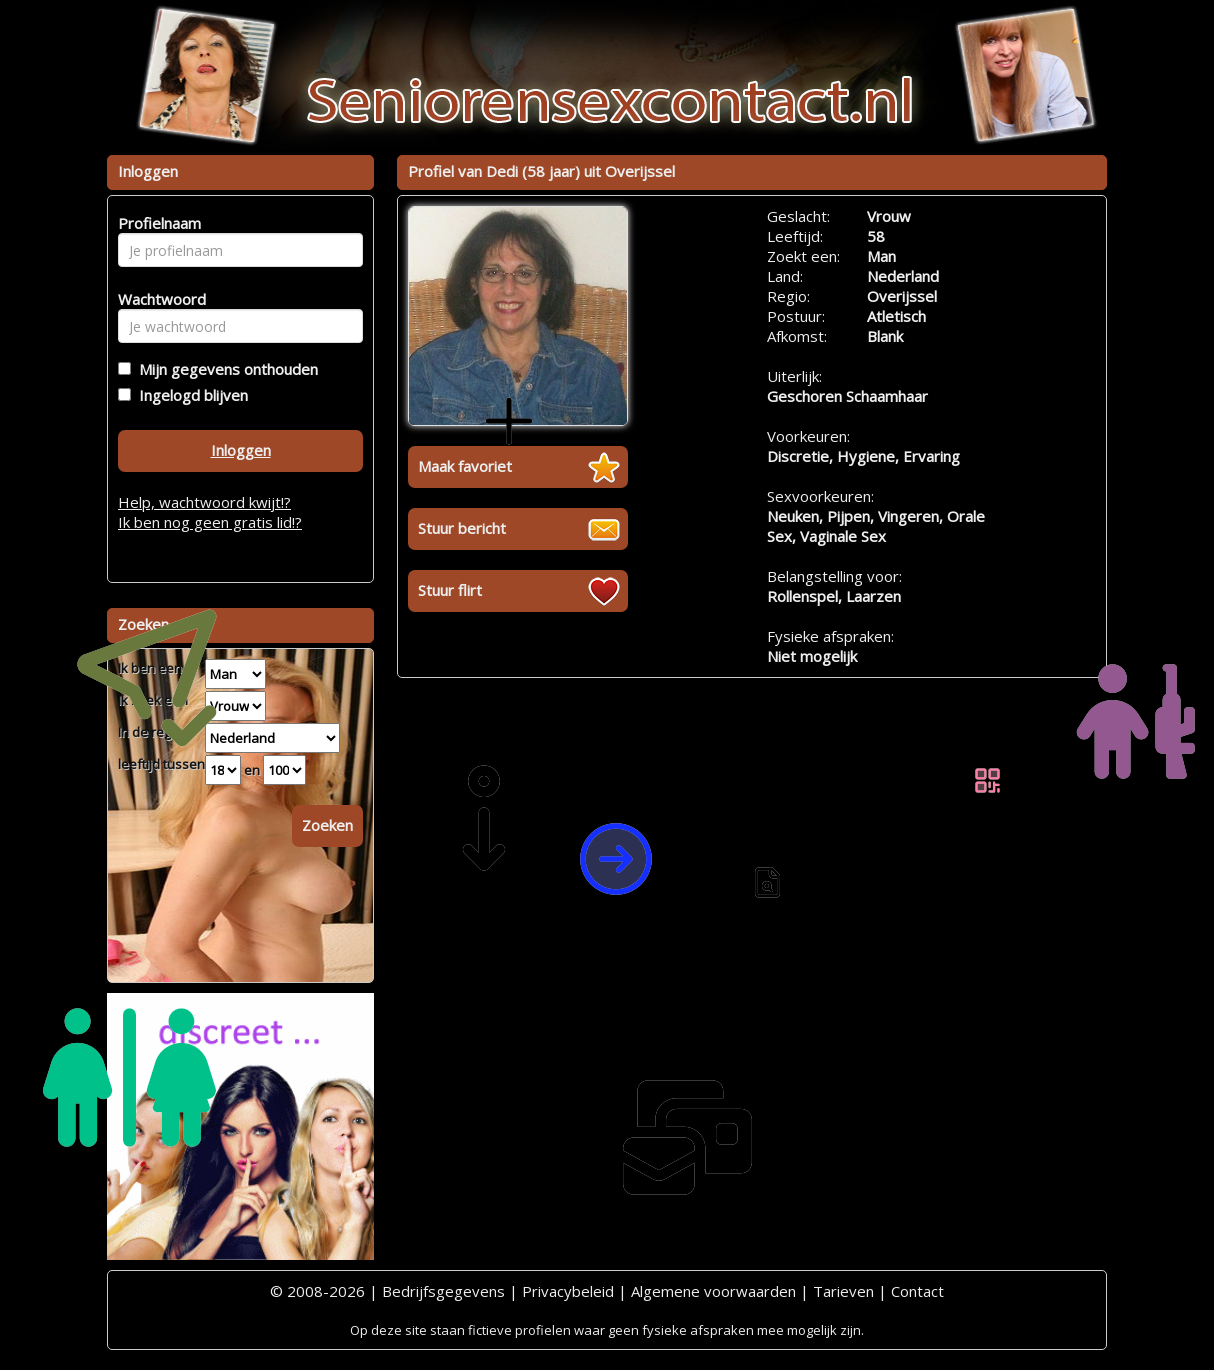 The image size is (1214, 1370). Describe the element at coordinates (1137, 721) in the screenshot. I see `indicates content related to child soldiers or armed conflict involving minors` at that location.